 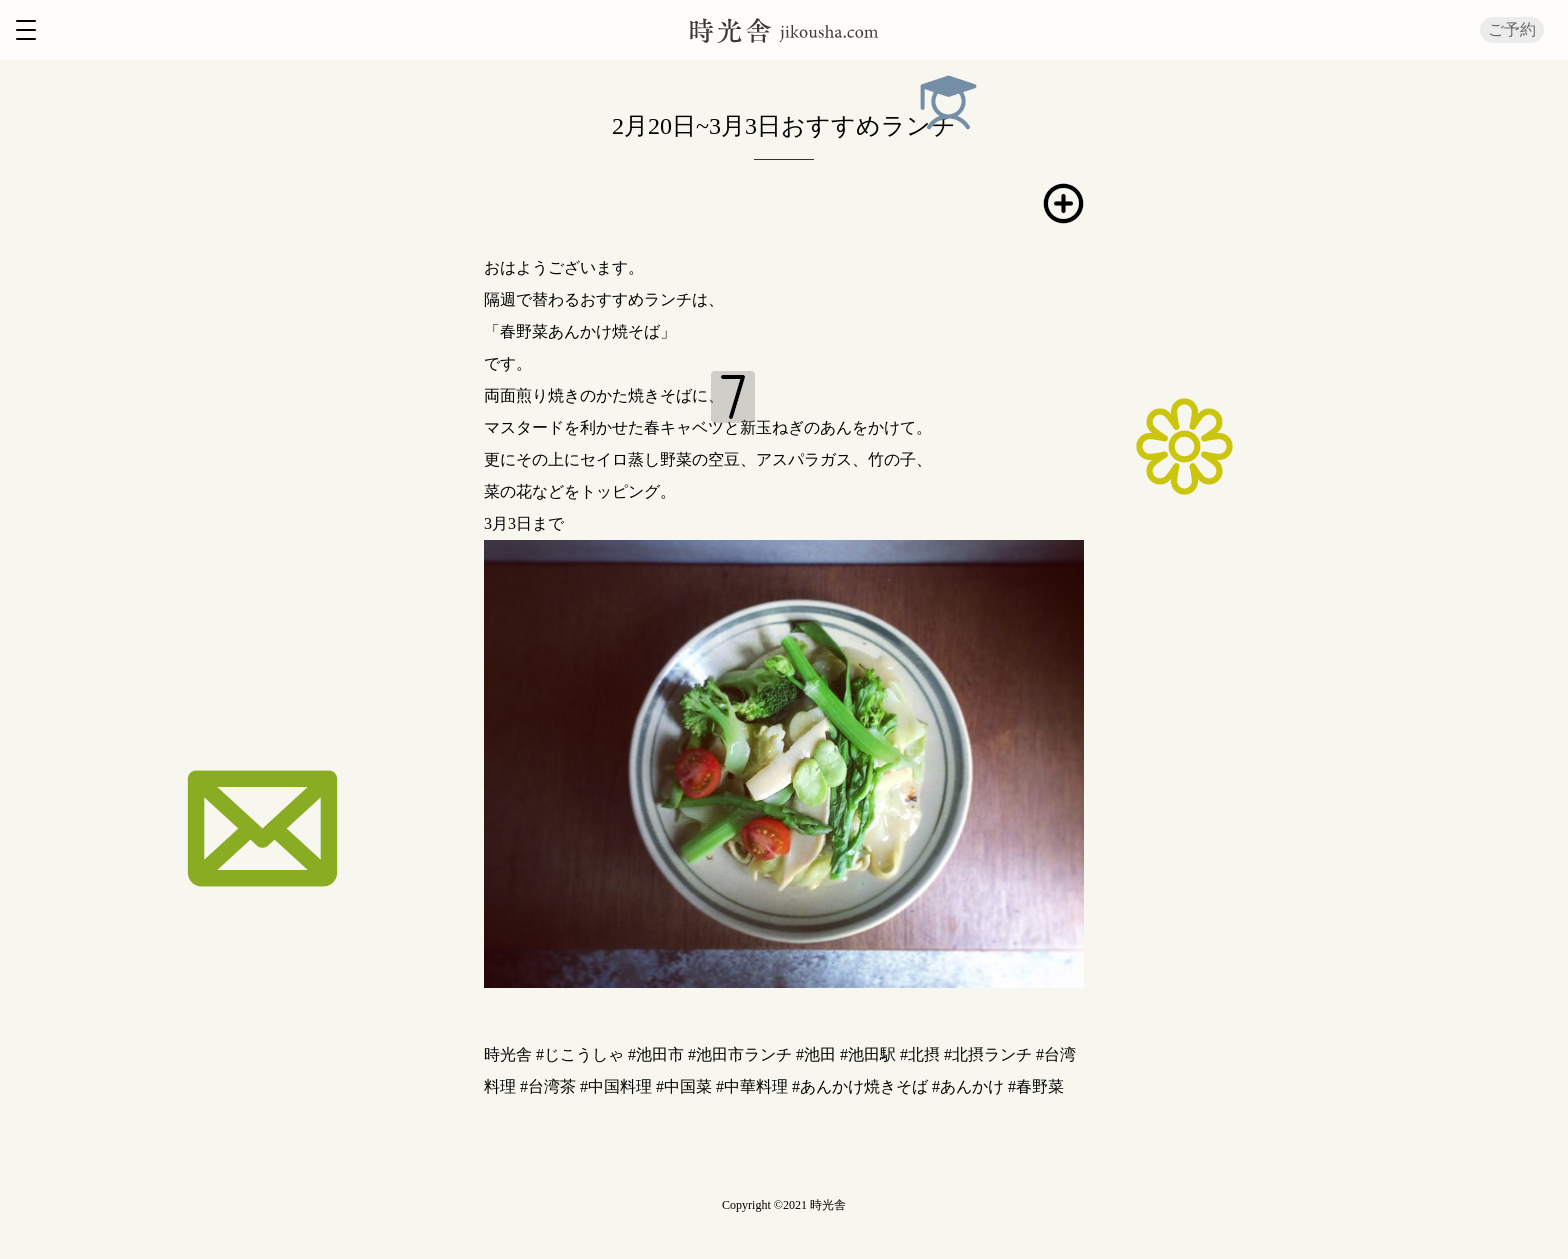 What do you see at coordinates (1063, 203) in the screenshot?
I see `add a new item` at bounding box center [1063, 203].